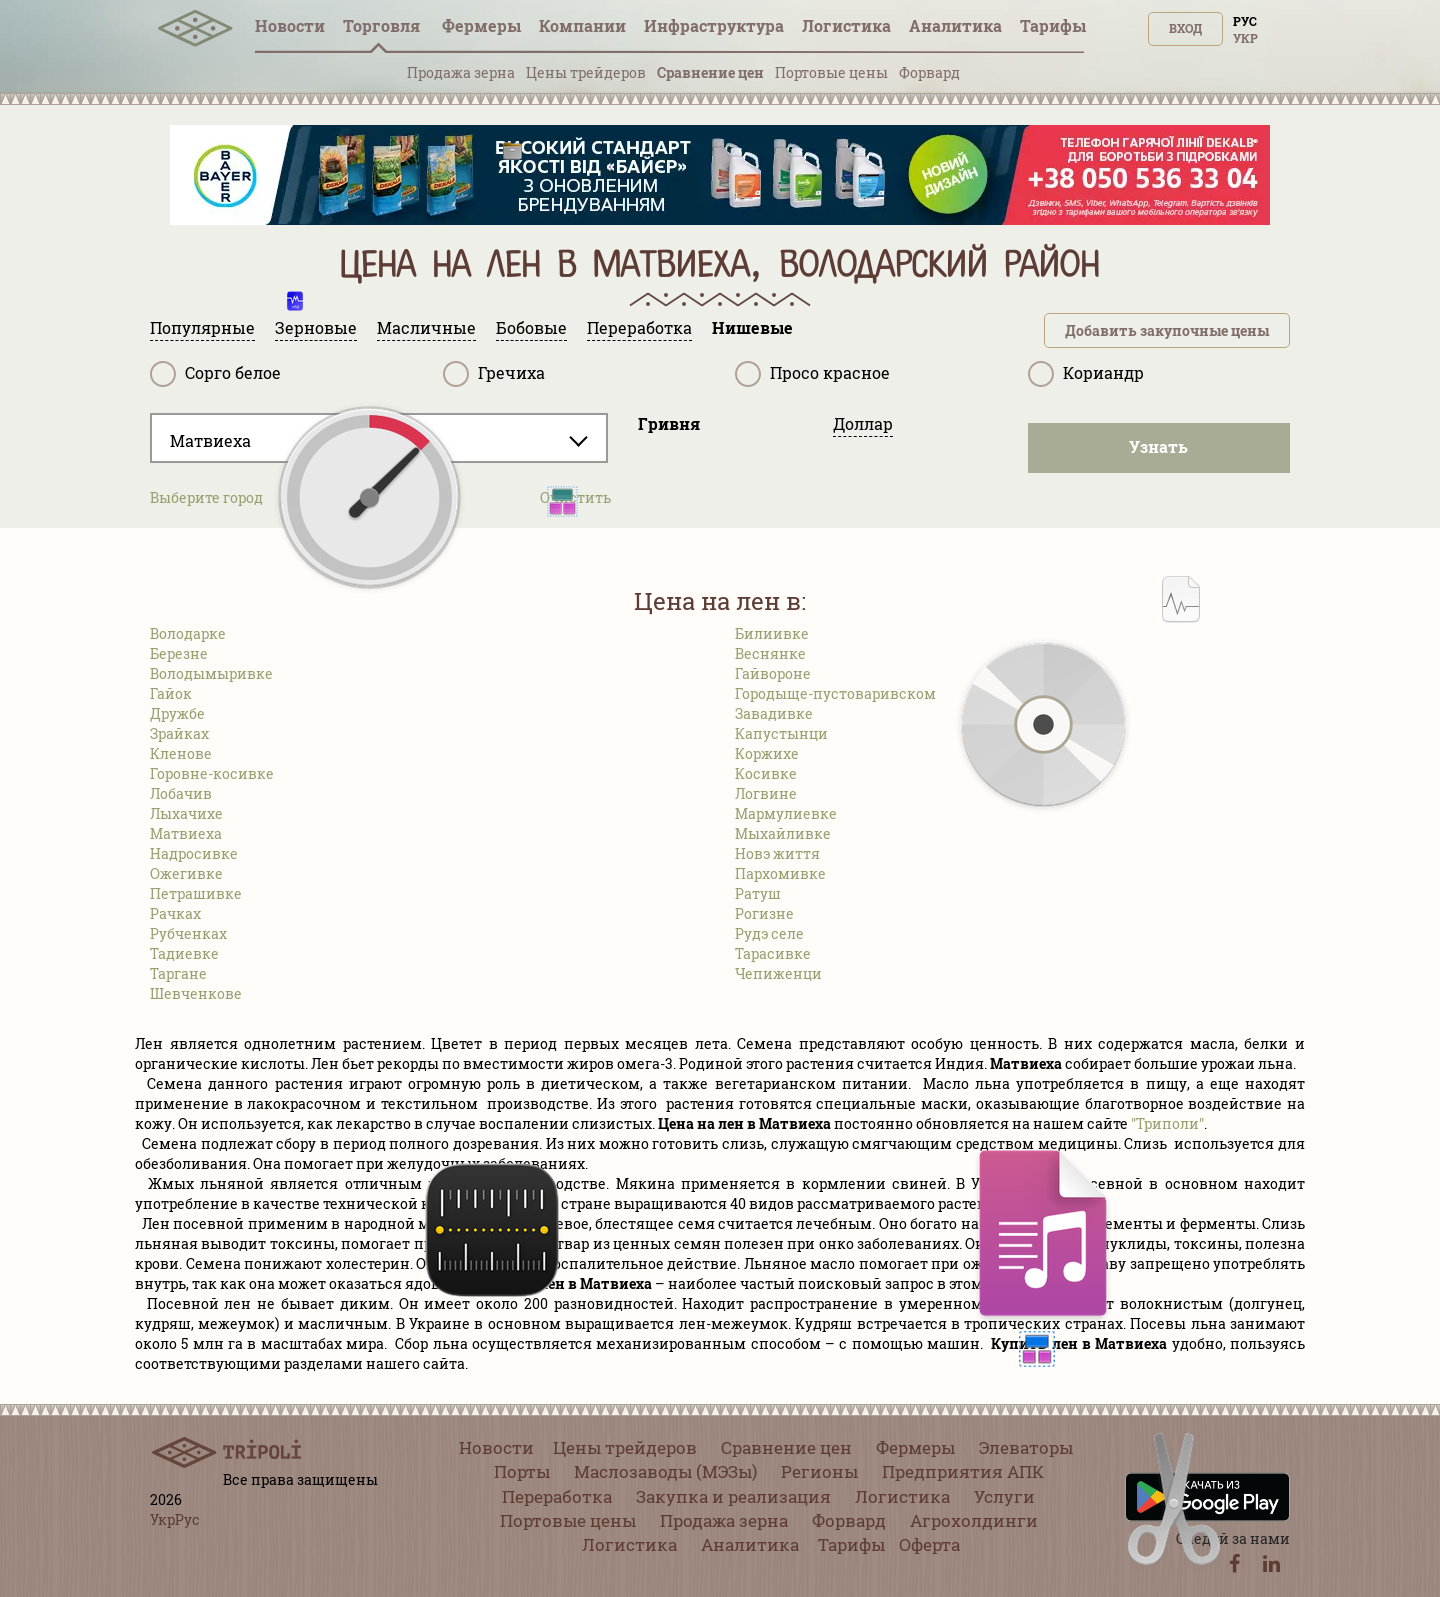 The image size is (1440, 1597). I want to click on indicates a DVD-RW drive or rewritable disc, so click(1043, 724).